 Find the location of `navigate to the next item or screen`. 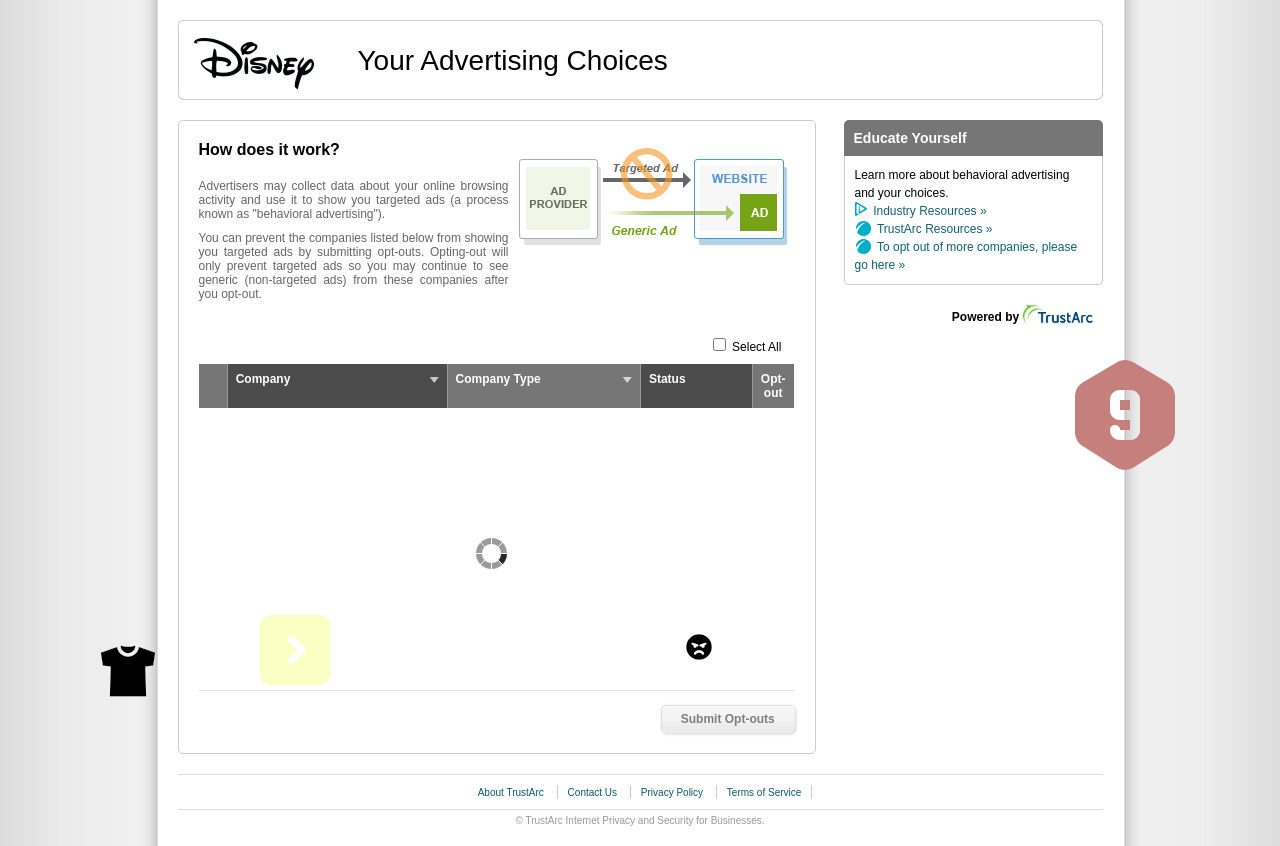

navigate to the next item or screen is located at coordinates (295, 650).